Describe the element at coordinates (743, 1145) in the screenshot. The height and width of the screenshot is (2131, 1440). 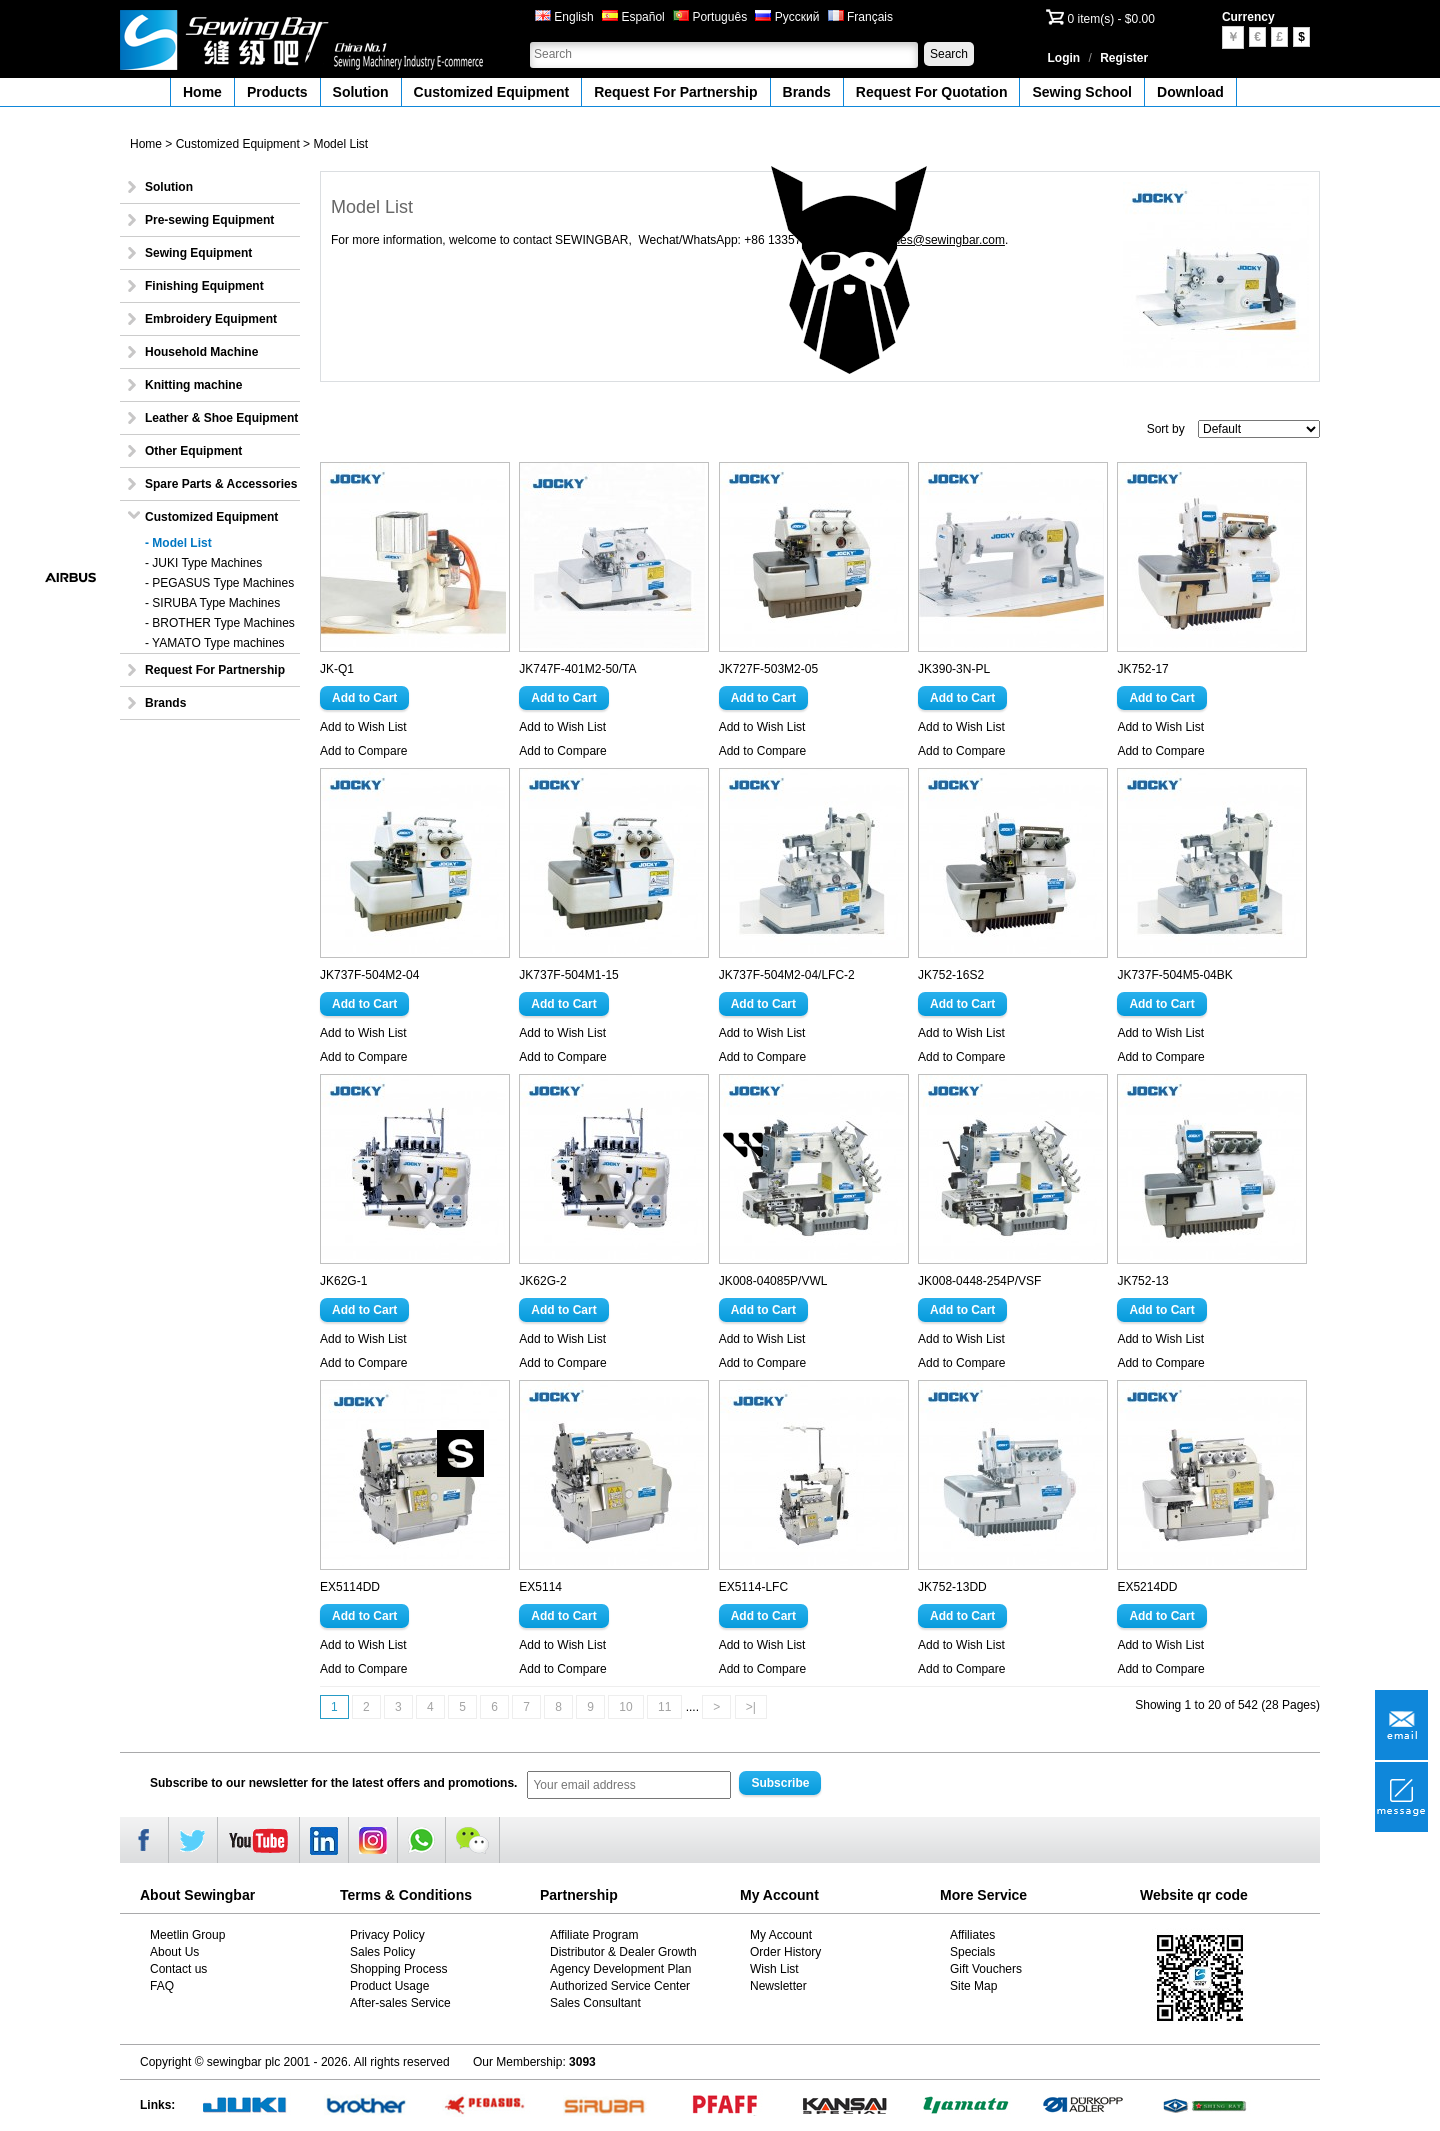
I see `western digital brand logo` at that location.